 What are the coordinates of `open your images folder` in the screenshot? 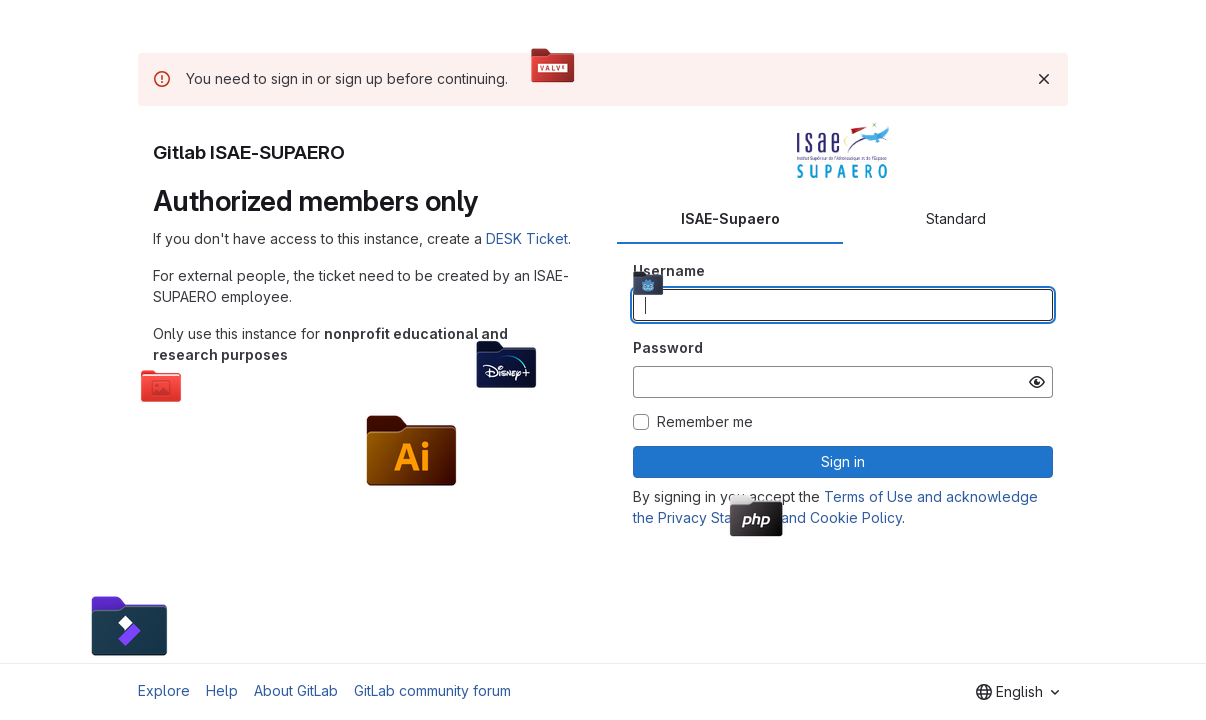 It's located at (161, 386).